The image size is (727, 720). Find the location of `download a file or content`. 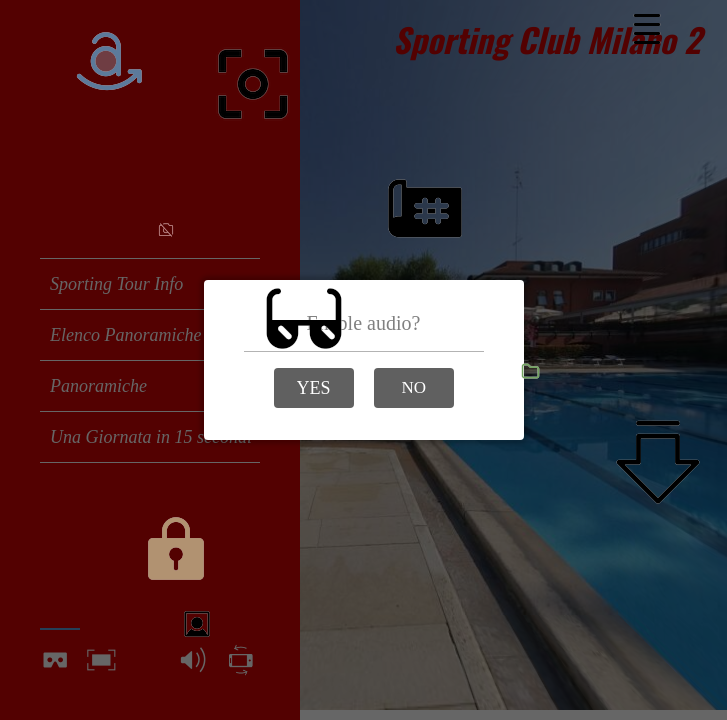

download a file or content is located at coordinates (658, 459).